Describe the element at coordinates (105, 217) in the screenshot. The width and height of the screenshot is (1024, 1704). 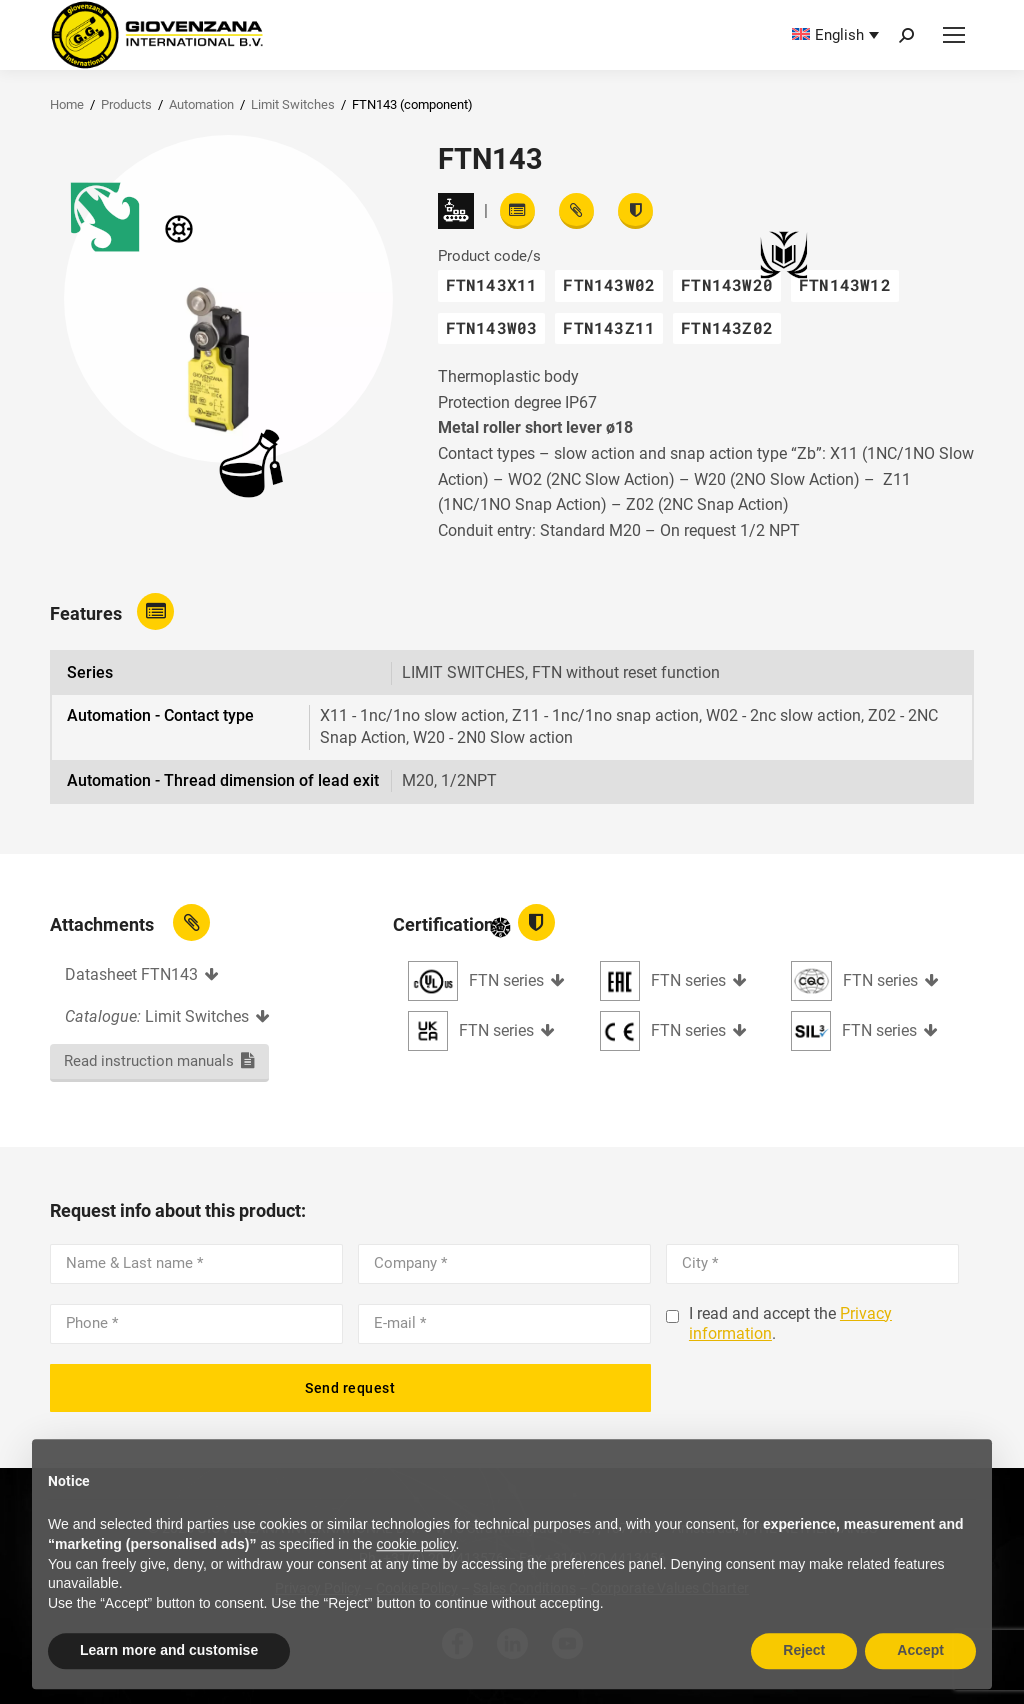
I see `activate fire breath ability` at that location.